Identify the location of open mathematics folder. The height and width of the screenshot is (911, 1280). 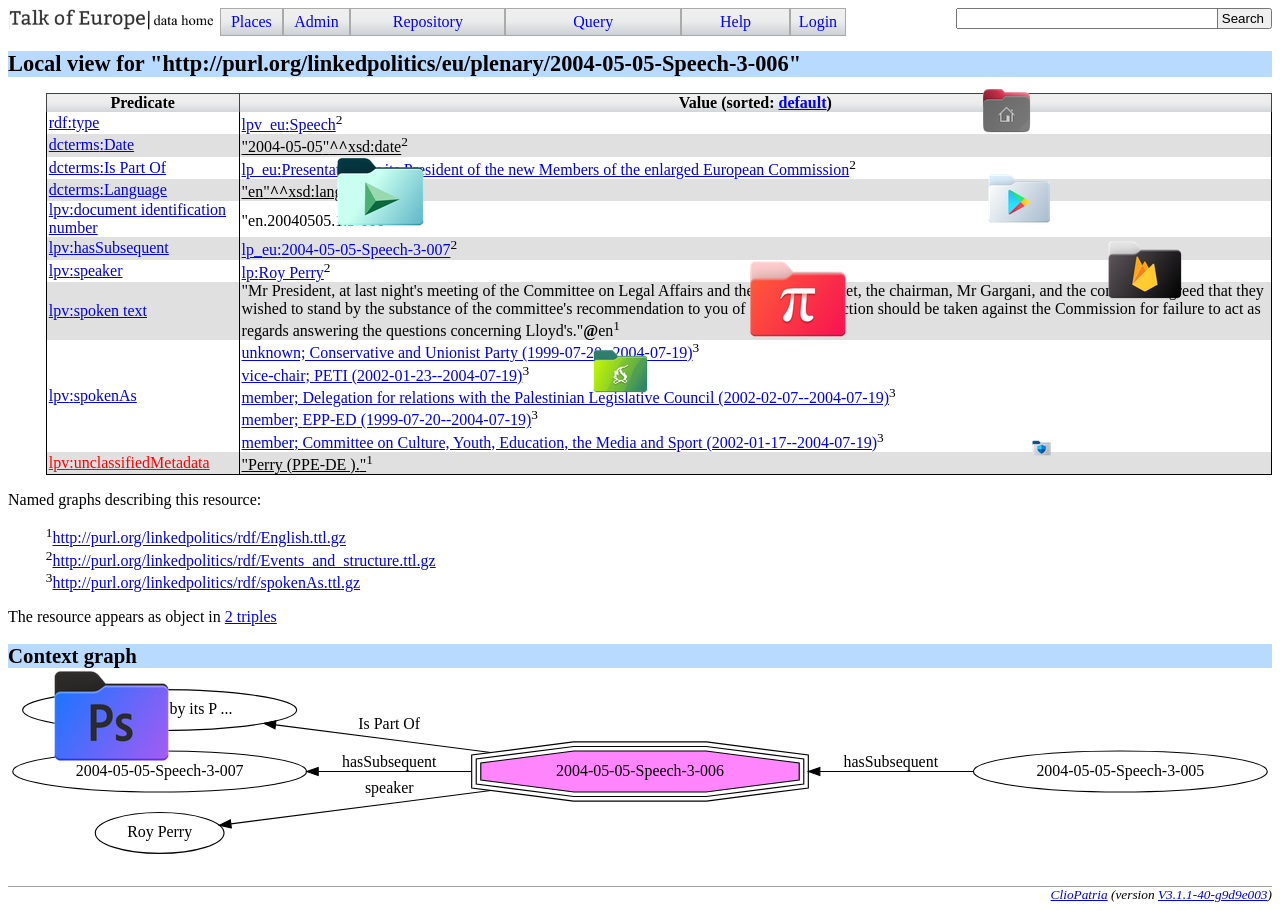
(797, 301).